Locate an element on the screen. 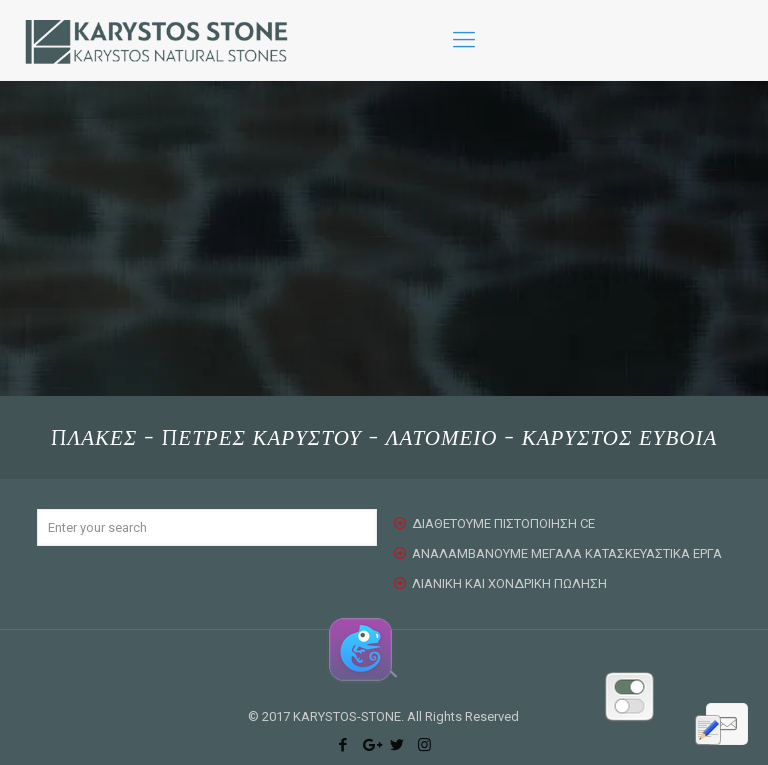 The height and width of the screenshot is (765, 768). open system tweaks or customization settings is located at coordinates (629, 696).